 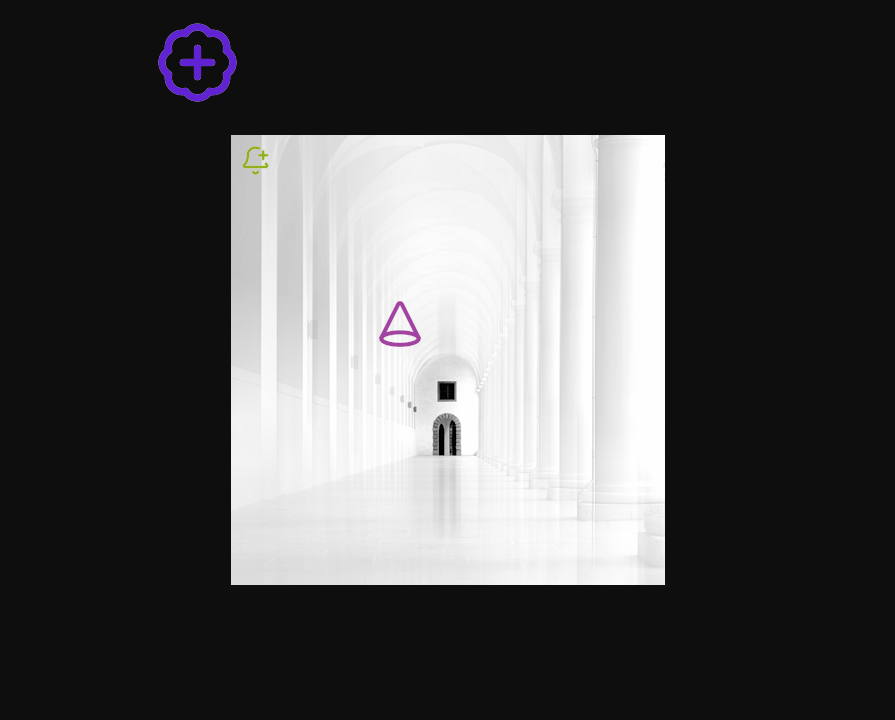 I want to click on represents a 3D cone shape or geometric object, so click(x=400, y=324).